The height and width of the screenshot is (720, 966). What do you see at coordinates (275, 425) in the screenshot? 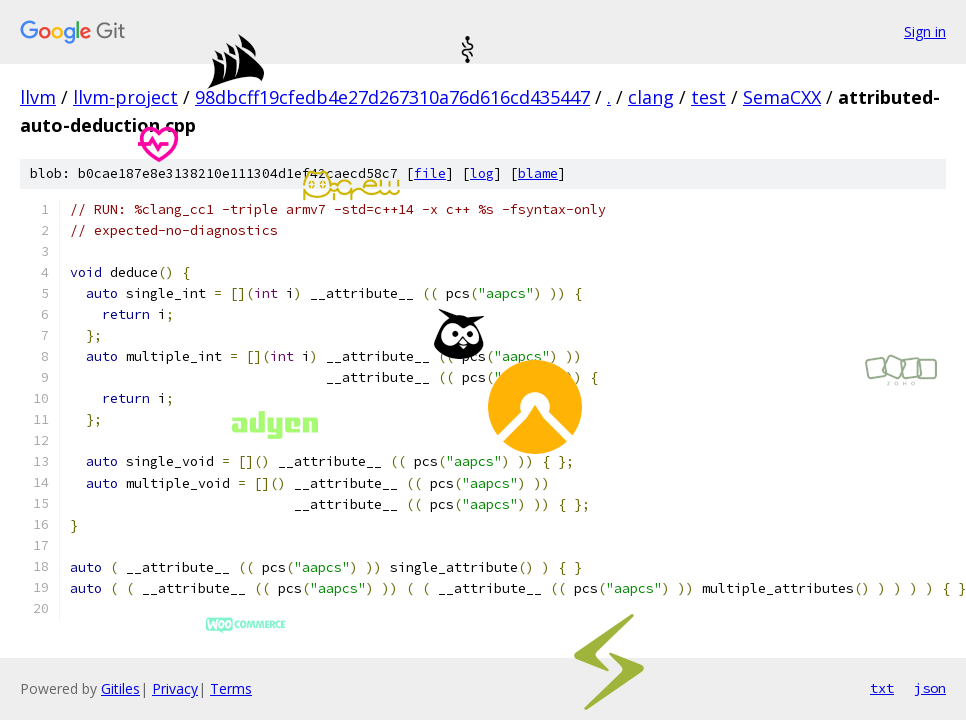
I see `adyen payment platform logo` at bounding box center [275, 425].